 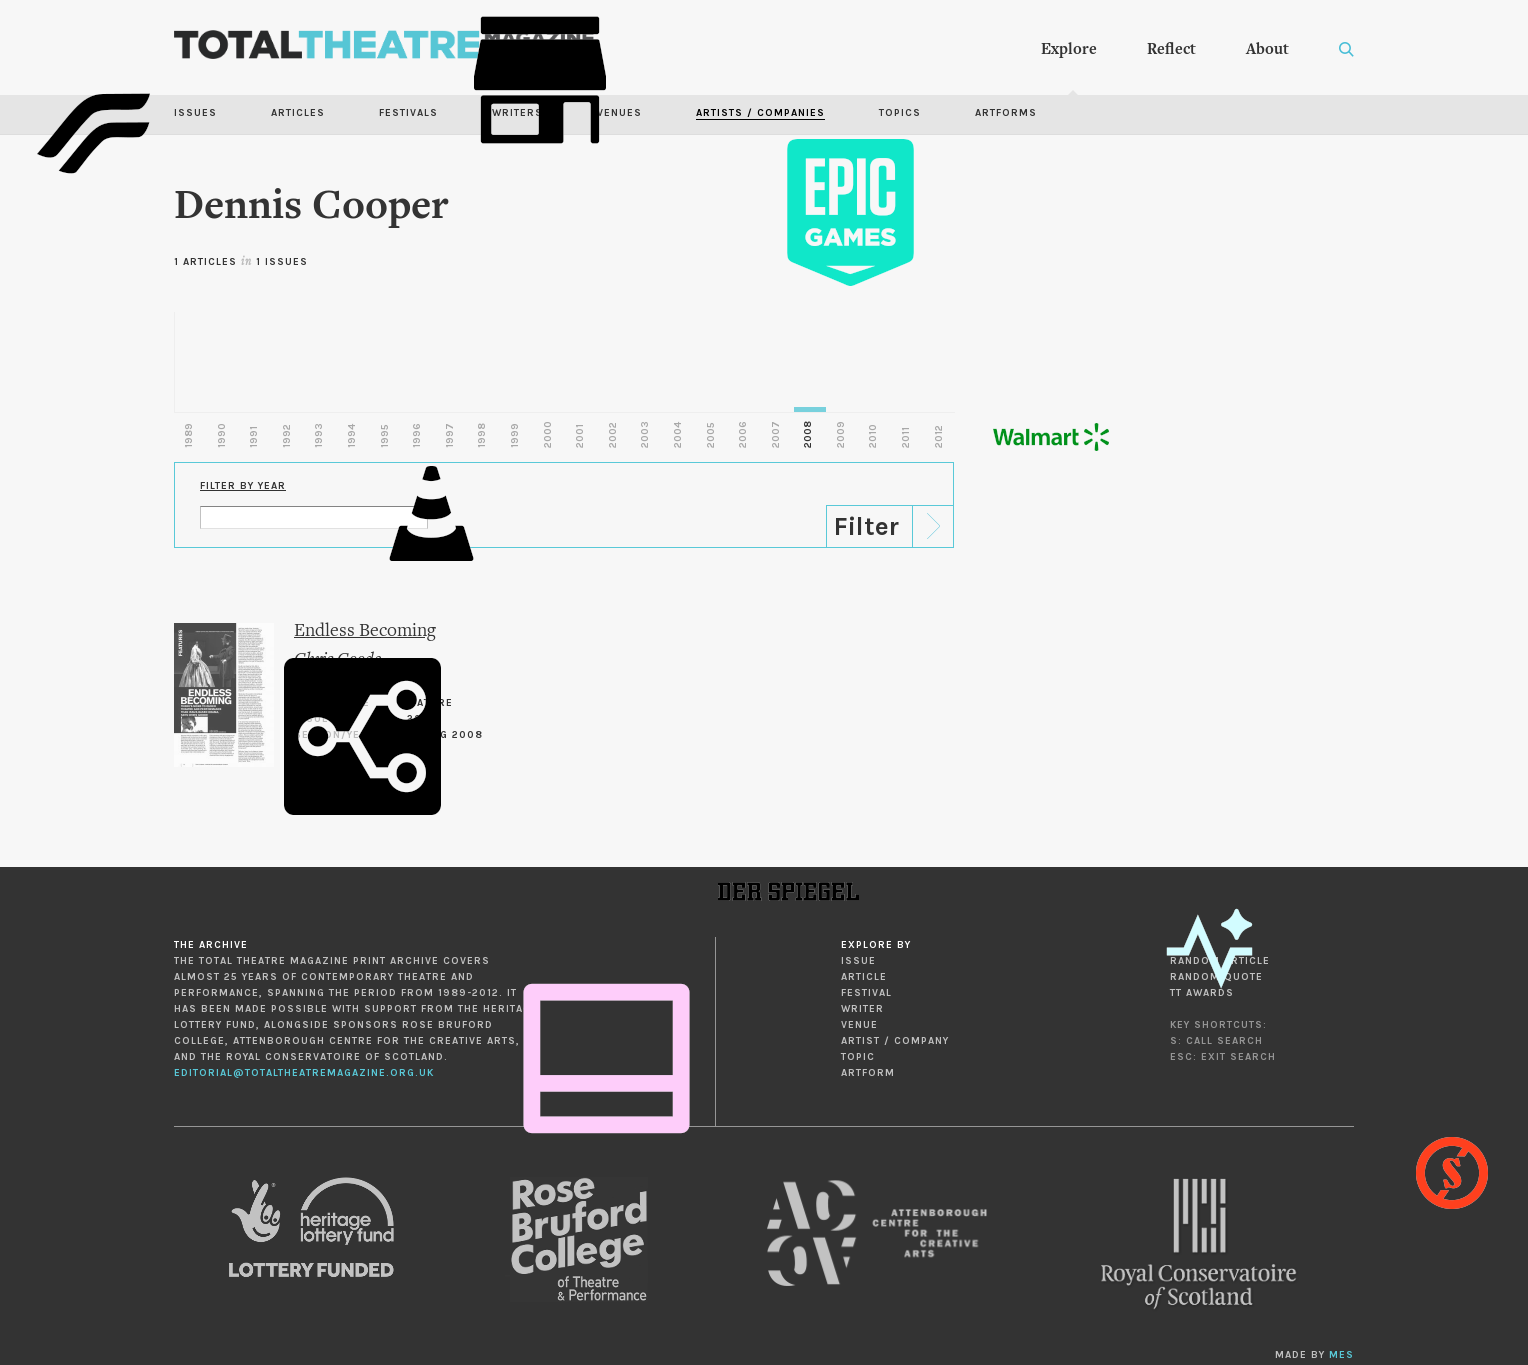 What do you see at coordinates (1209, 951) in the screenshot?
I see `access AI-powered health monitoring` at bounding box center [1209, 951].